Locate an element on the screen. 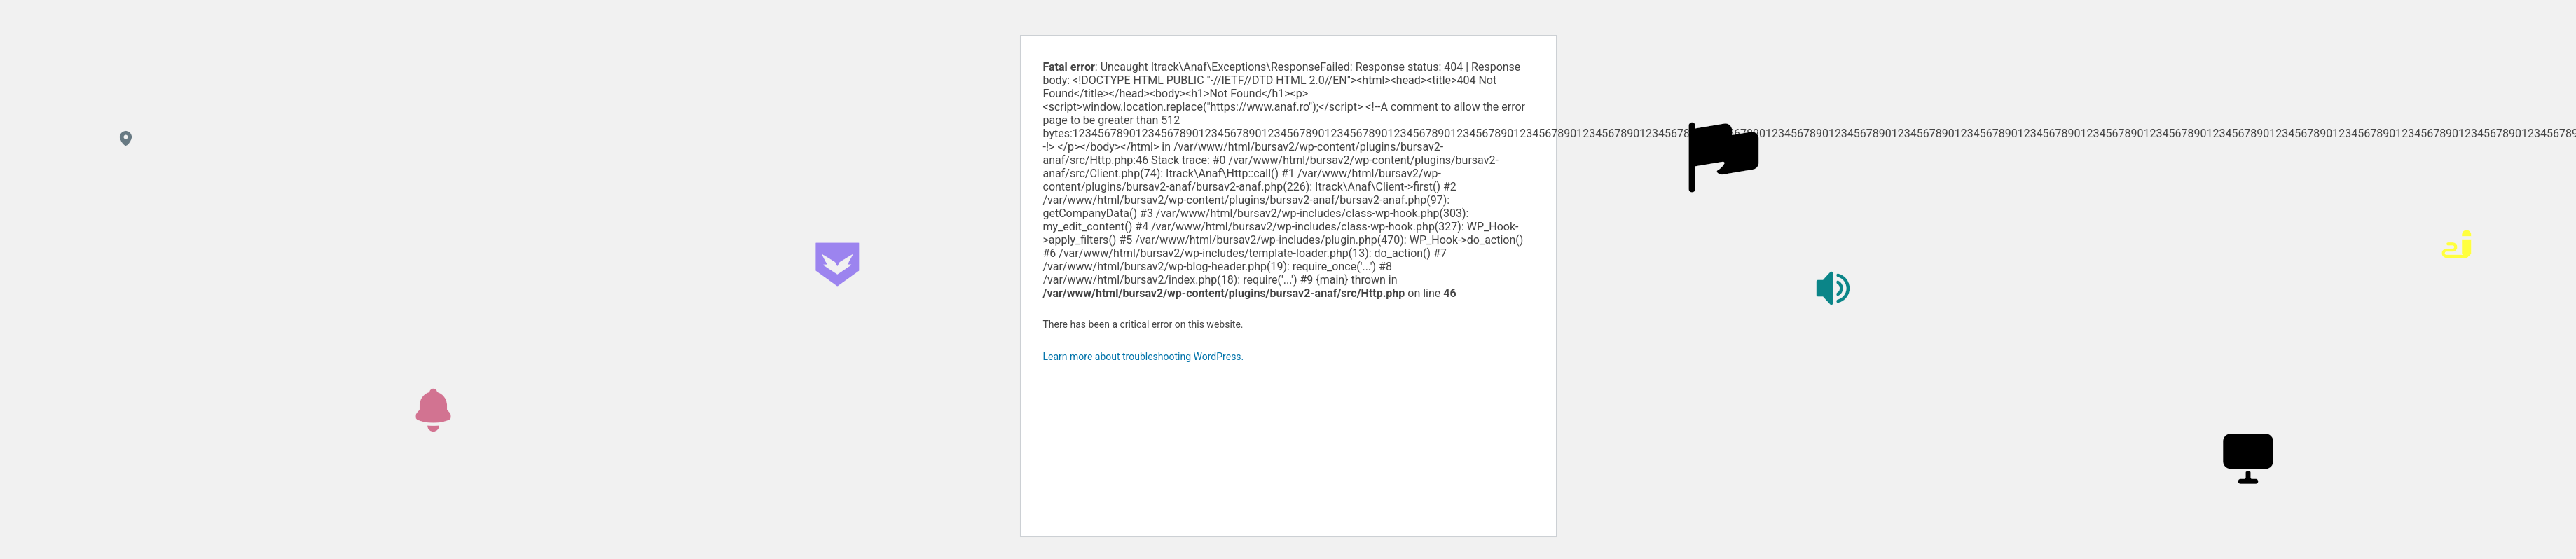  view notifications is located at coordinates (433, 410).